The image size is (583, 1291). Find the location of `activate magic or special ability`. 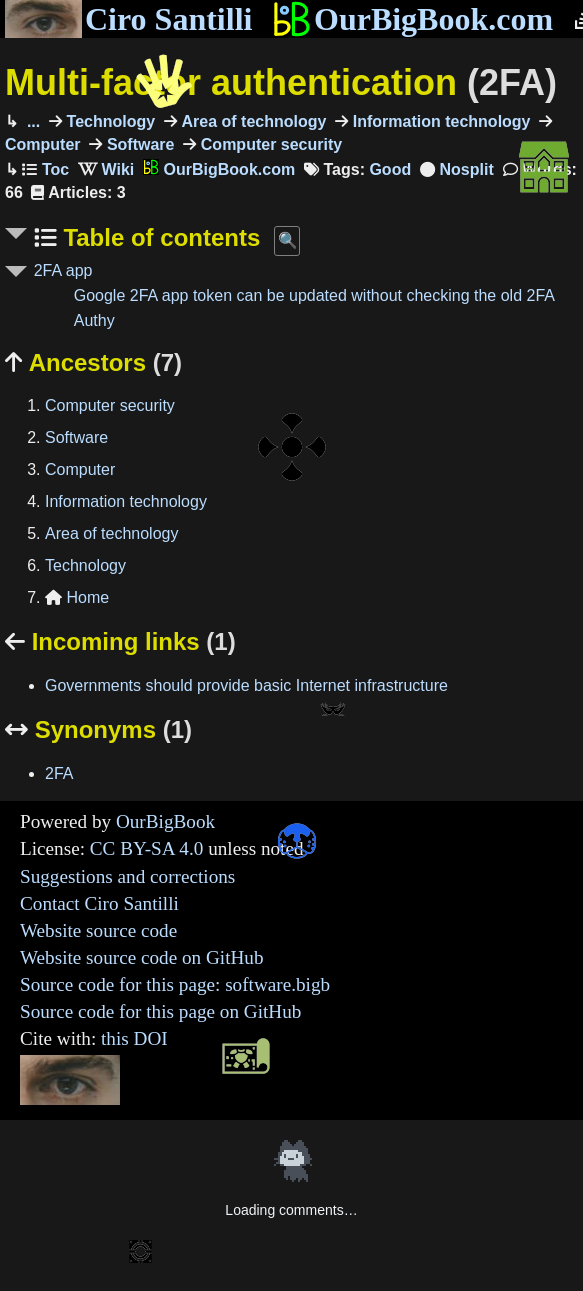

activate magic or special ability is located at coordinates (164, 82).